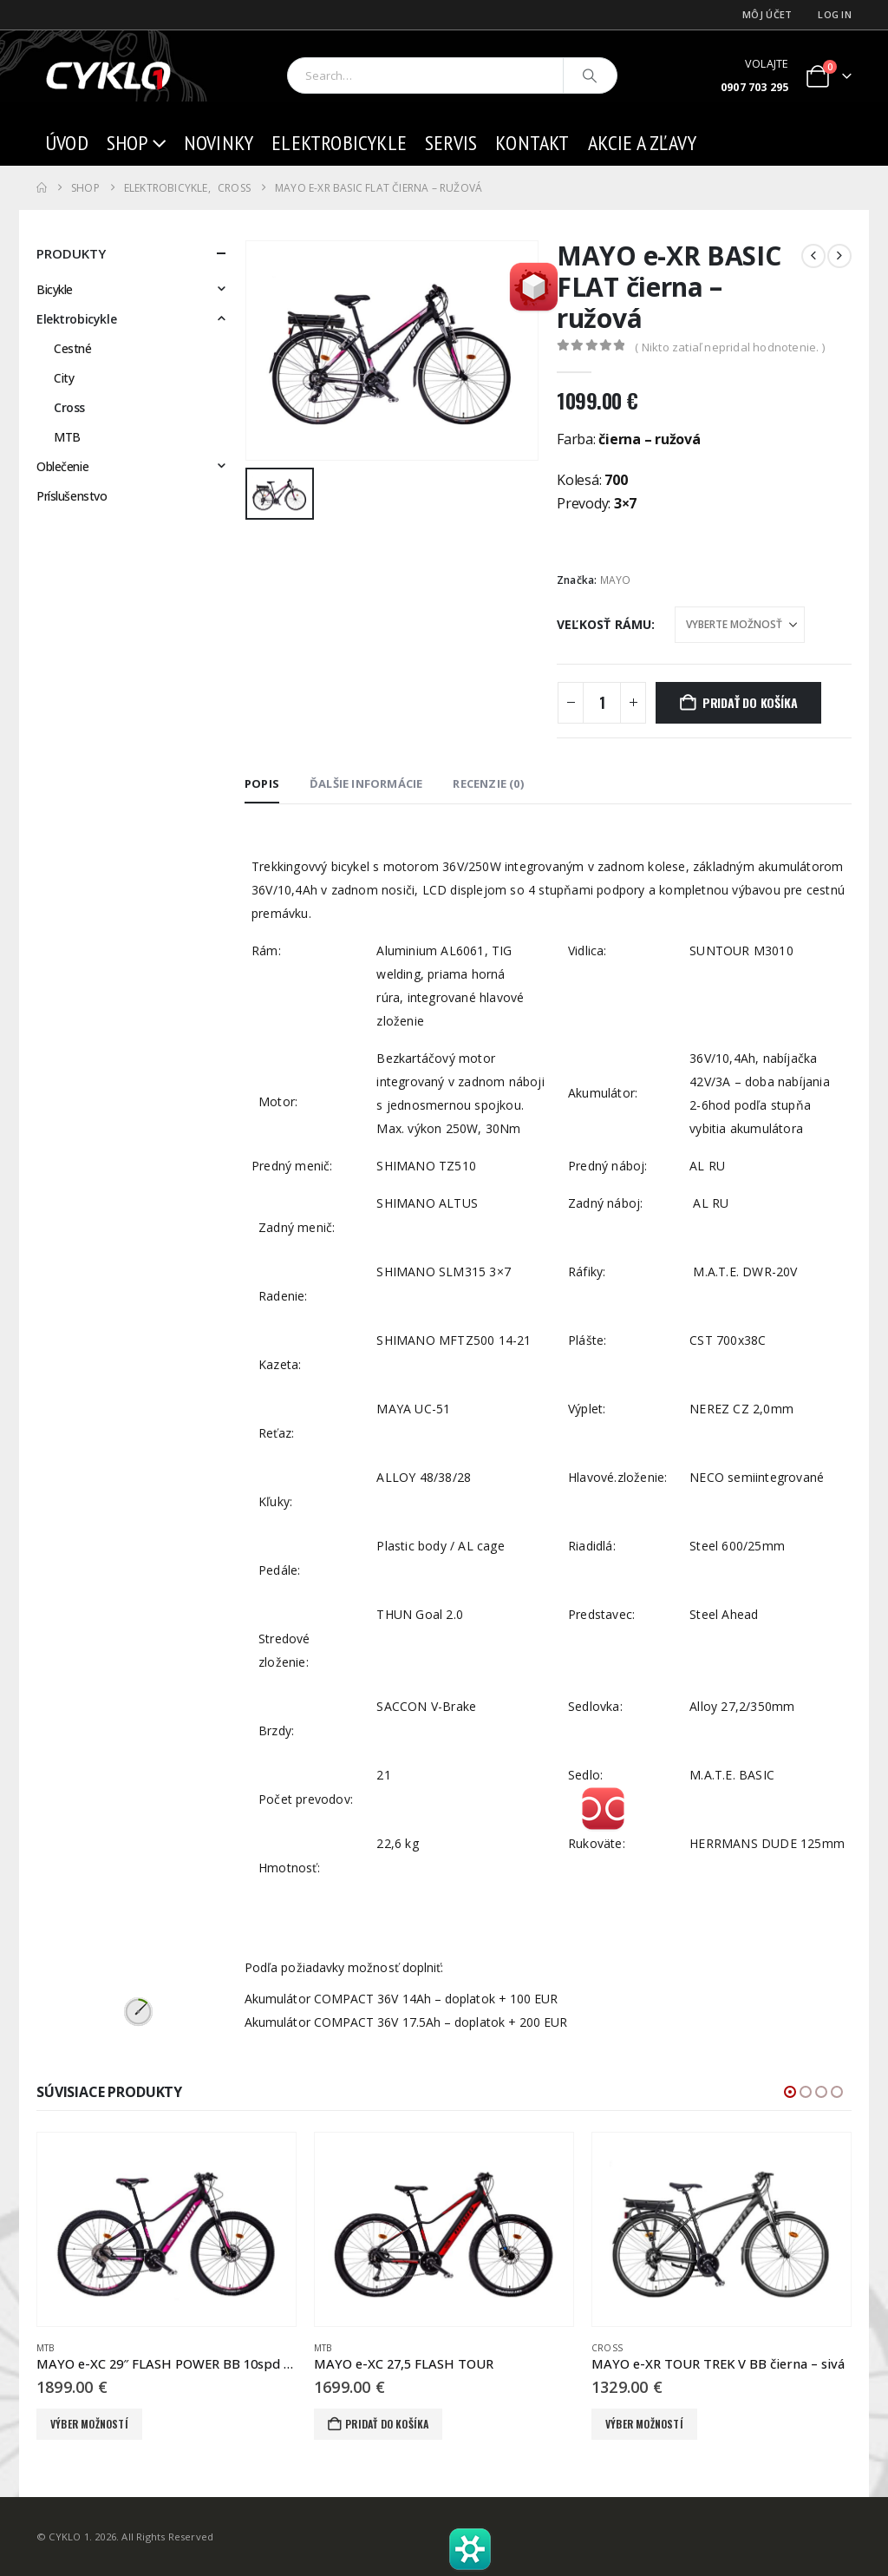 The image size is (888, 2576). What do you see at coordinates (603, 1808) in the screenshot?
I see `open Double Commander file manager` at bounding box center [603, 1808].